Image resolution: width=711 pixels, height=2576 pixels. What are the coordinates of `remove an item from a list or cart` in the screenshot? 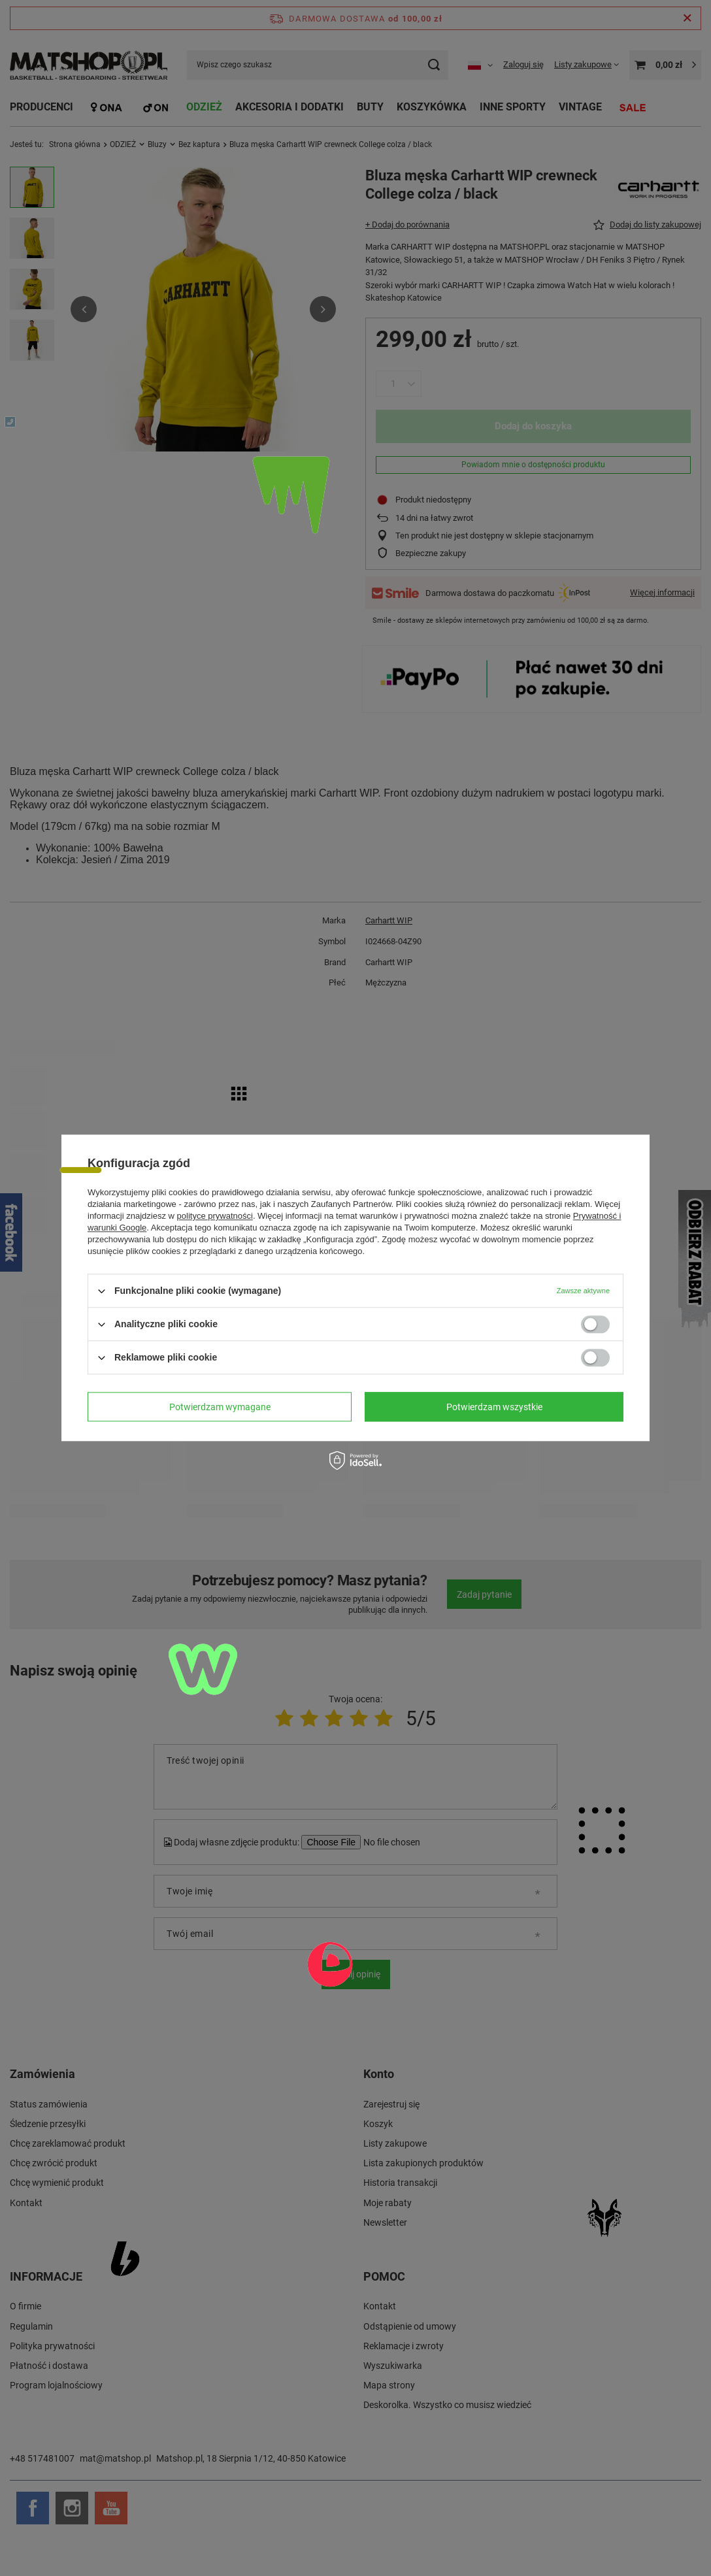 It's located at (80, 1170).